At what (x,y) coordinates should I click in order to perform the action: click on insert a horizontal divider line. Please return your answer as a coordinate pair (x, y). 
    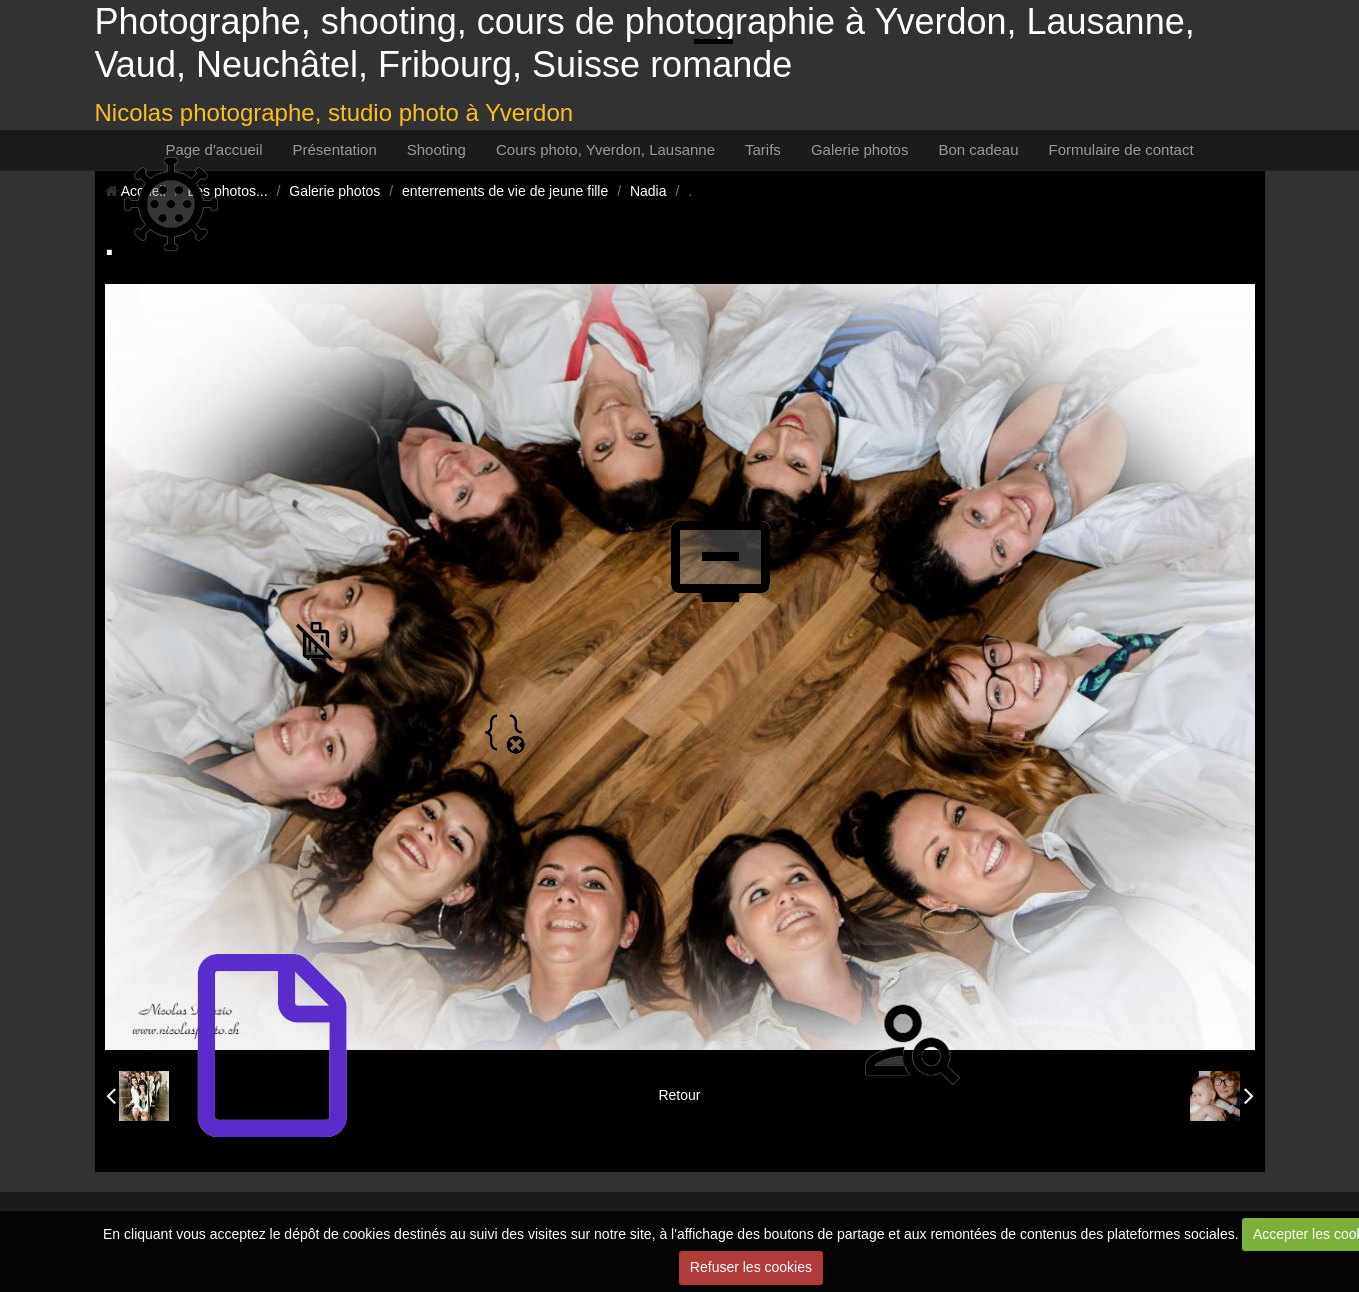
    Looking at the image, I should click on (713, 41).